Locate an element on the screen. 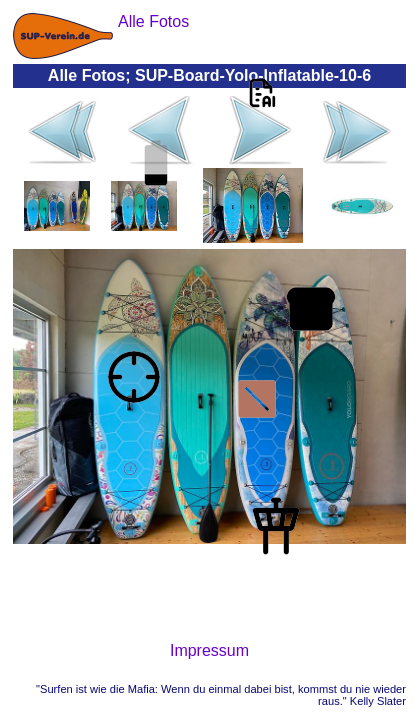  access air traffic control features is located at coordinates (276, 526).